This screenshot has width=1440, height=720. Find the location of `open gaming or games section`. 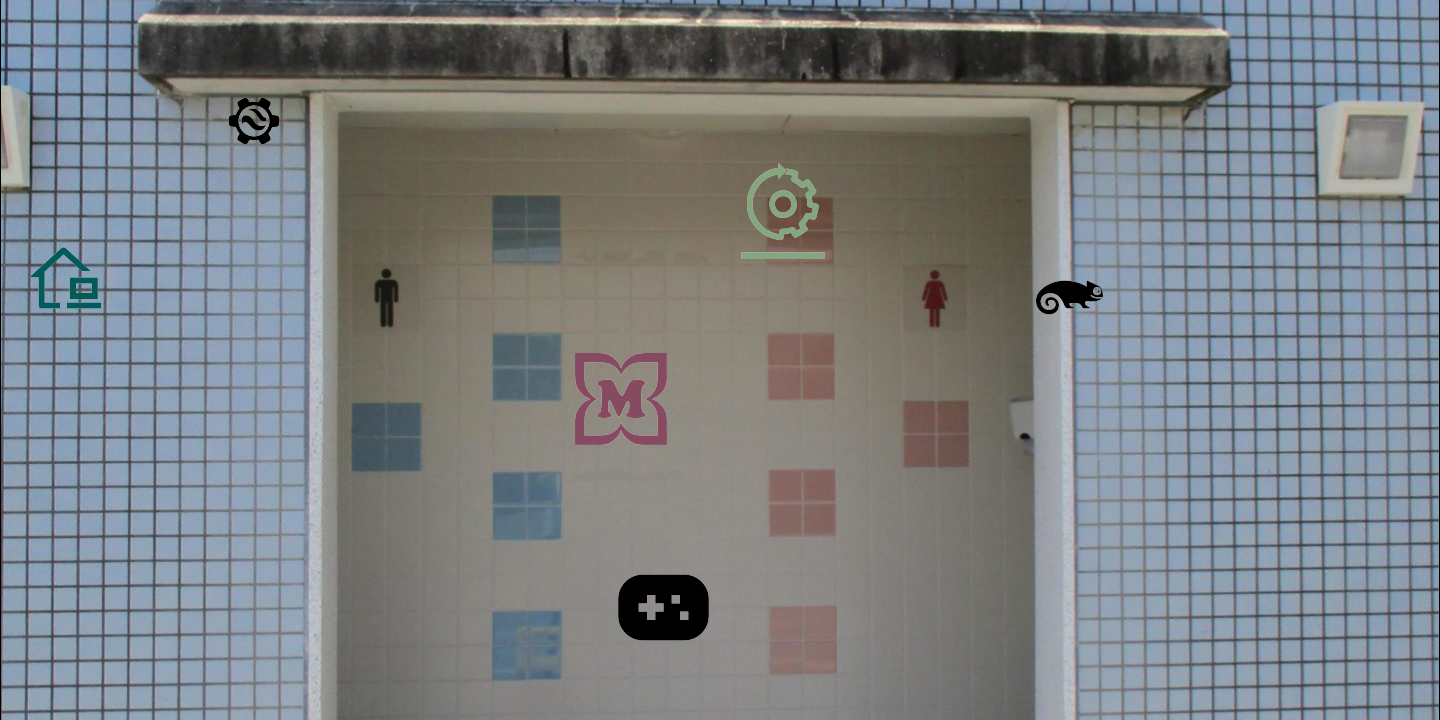

open gaming or games section is located at coordinates (663, 607).